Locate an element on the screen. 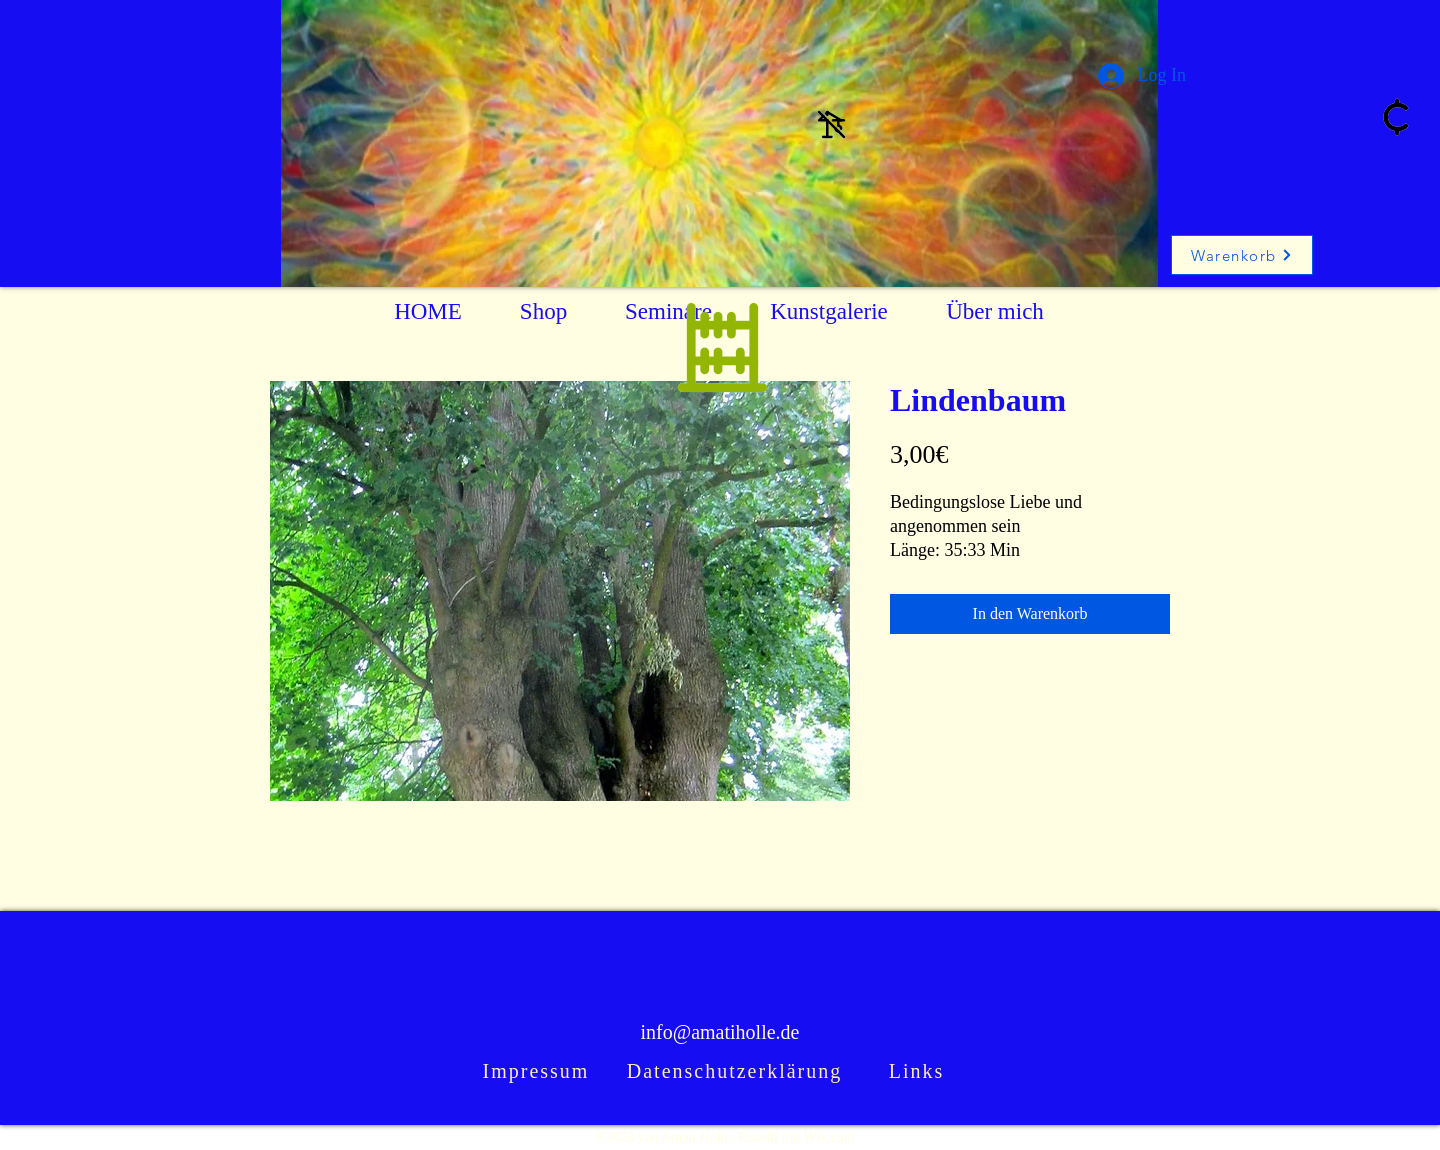  construction crane disabled or unavailable is located at coordinates (831, 124).